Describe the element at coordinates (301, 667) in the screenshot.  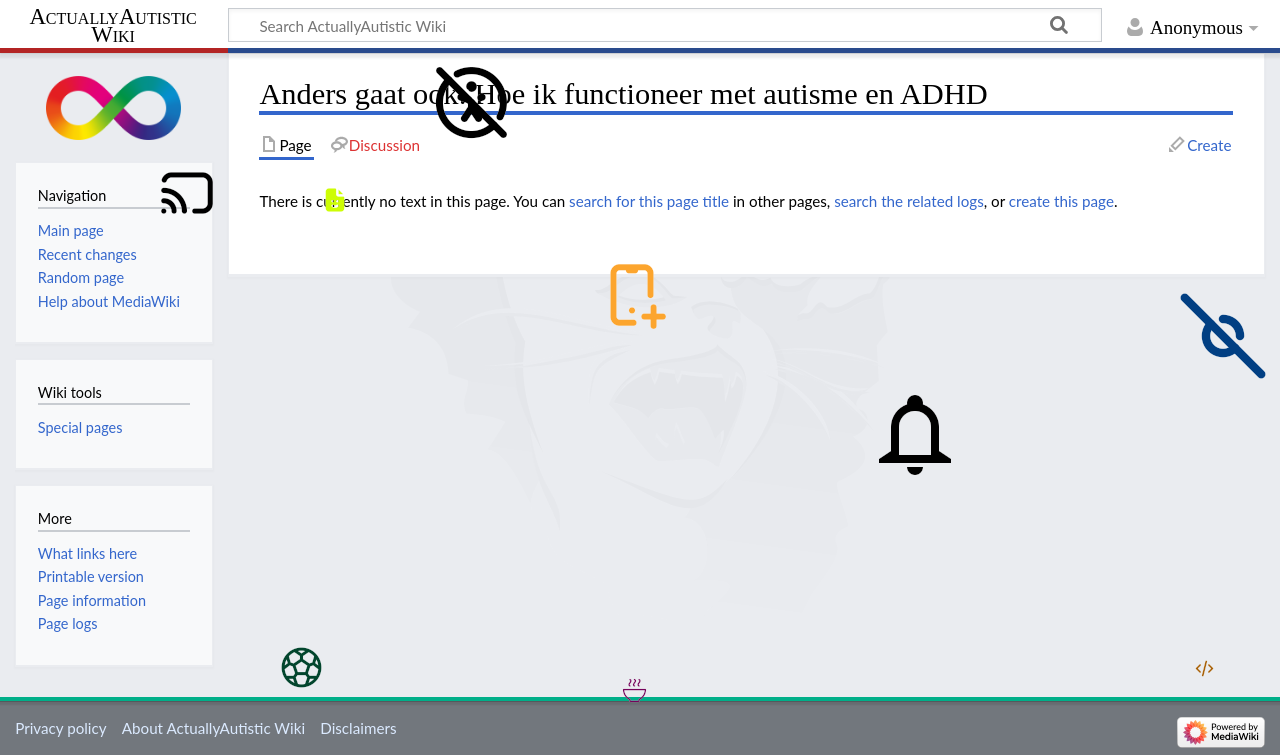
I see `access soccer or football content` at that location.